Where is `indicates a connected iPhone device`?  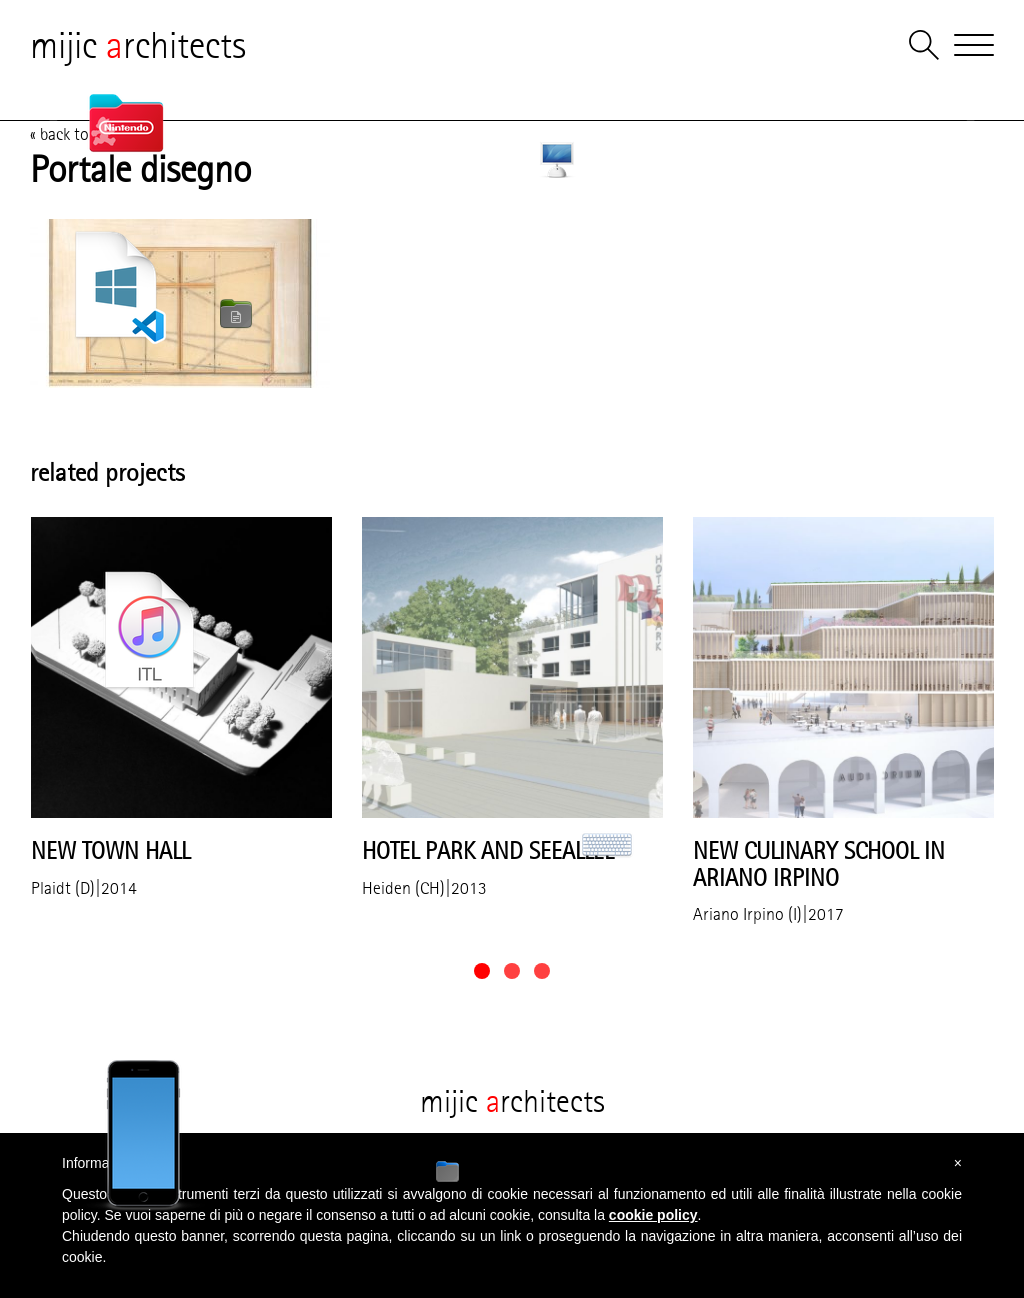 indicates a connected iPhone device is located at coordinates (143, 1135).